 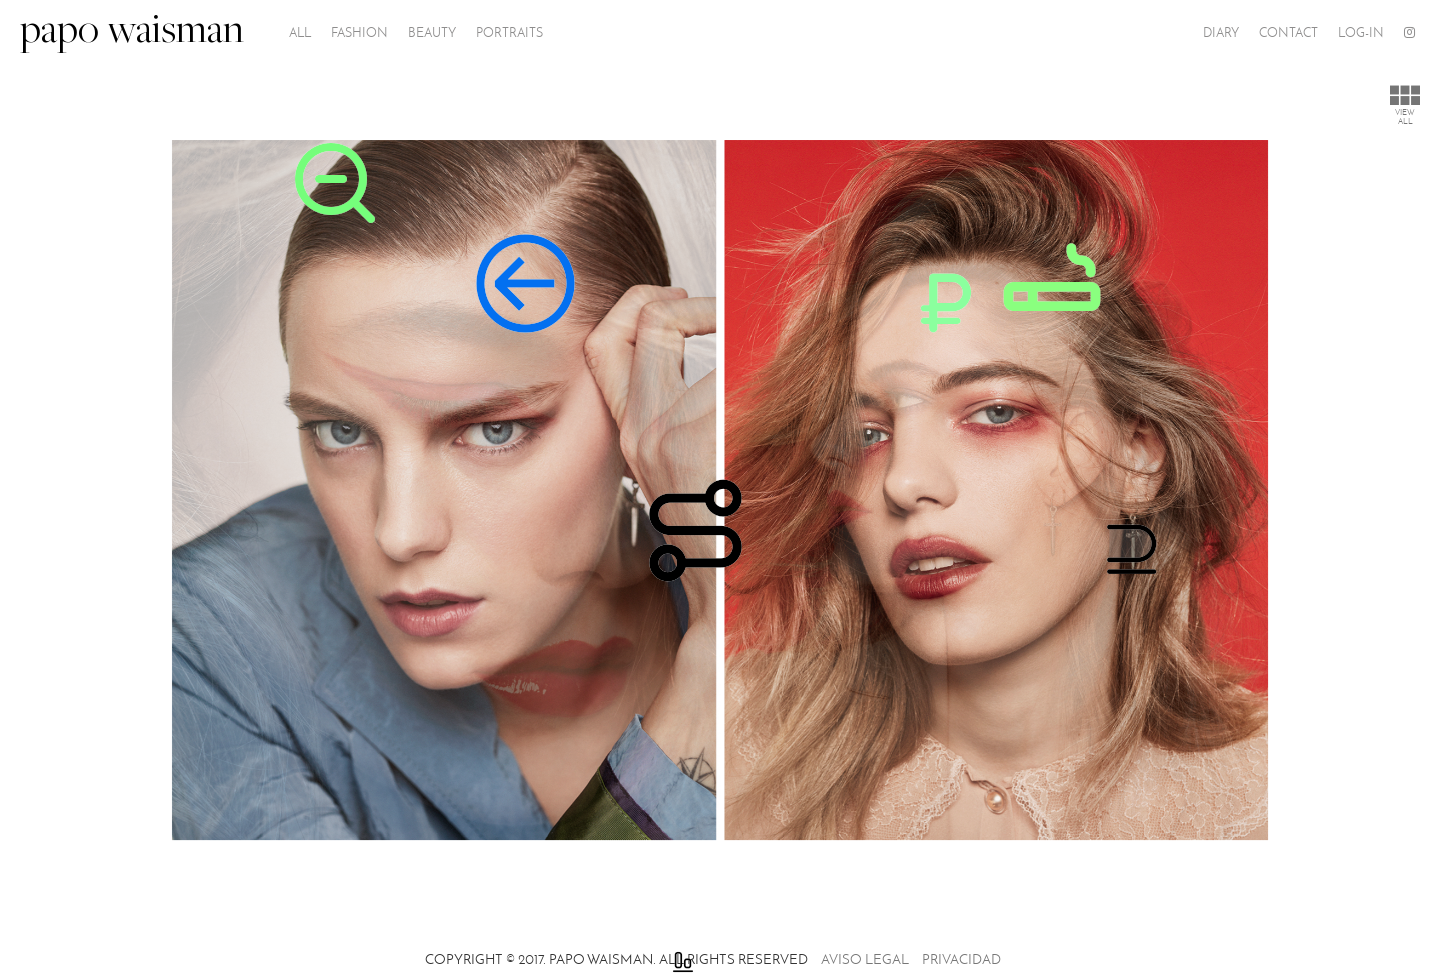 What do you see at coordinates (695, 530) in the screenshot?
I see `view directions or navigation route` at bounding box center [695, 530].